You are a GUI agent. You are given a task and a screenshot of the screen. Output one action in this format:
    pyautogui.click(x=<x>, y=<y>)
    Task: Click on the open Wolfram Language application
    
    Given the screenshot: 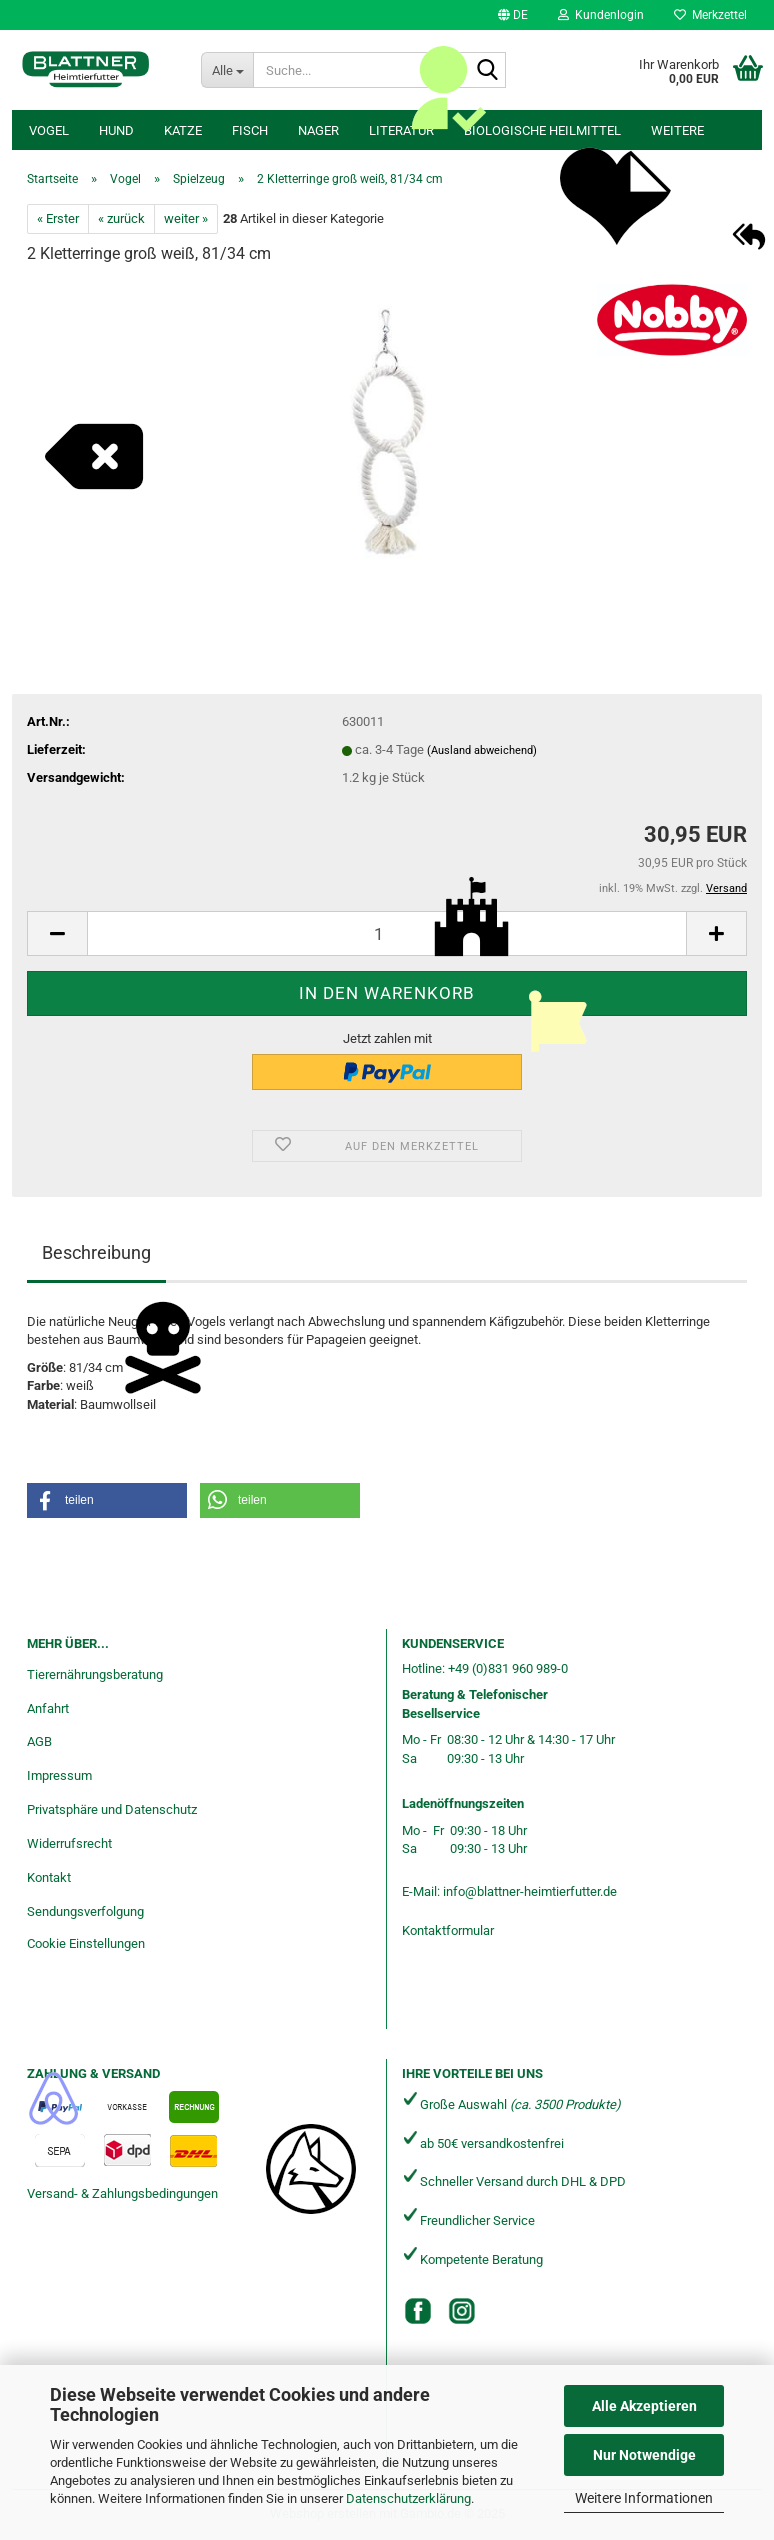 What is the action you would take?
    pyautogui.click(x=311, y=2169)
    